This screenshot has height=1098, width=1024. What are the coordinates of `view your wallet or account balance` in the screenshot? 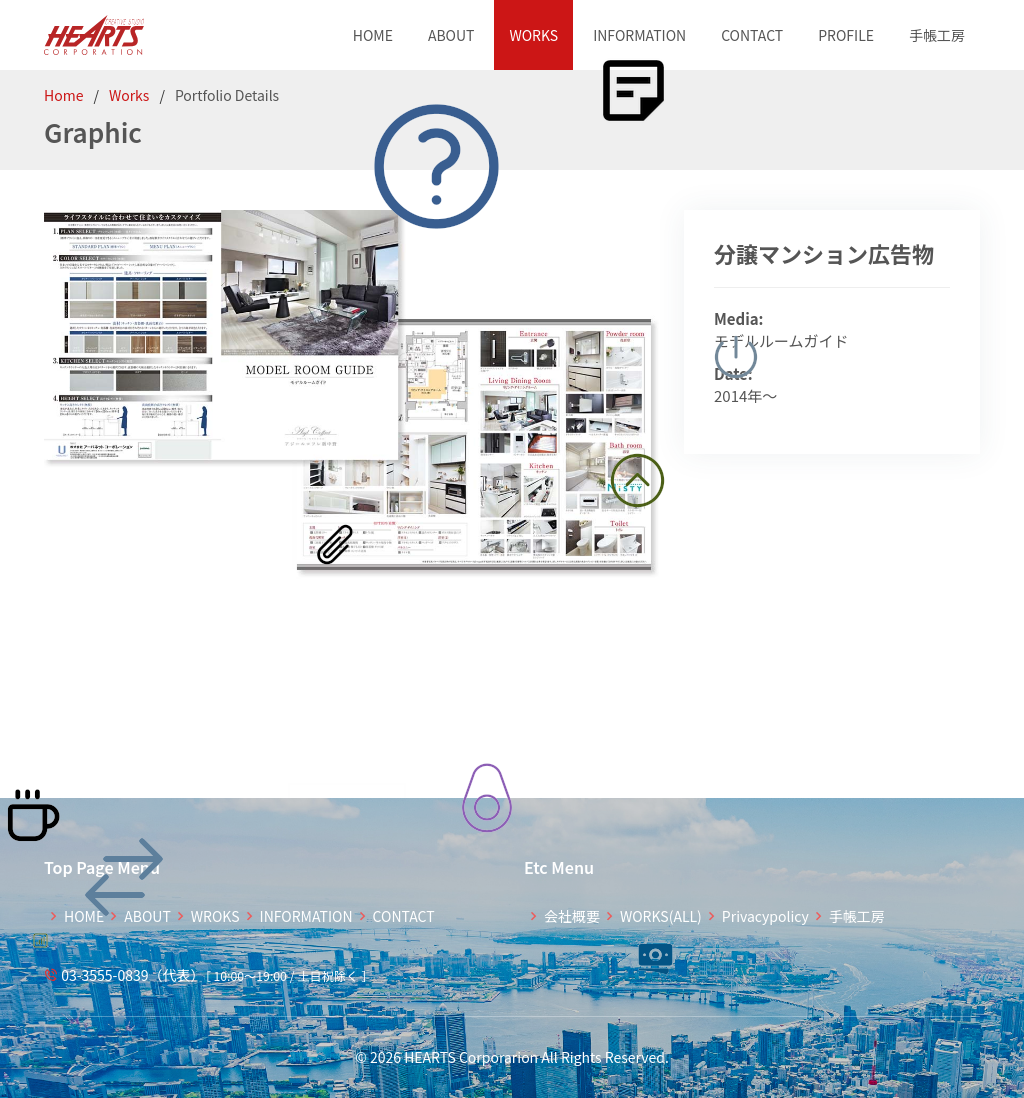 It's located at (655, 958).